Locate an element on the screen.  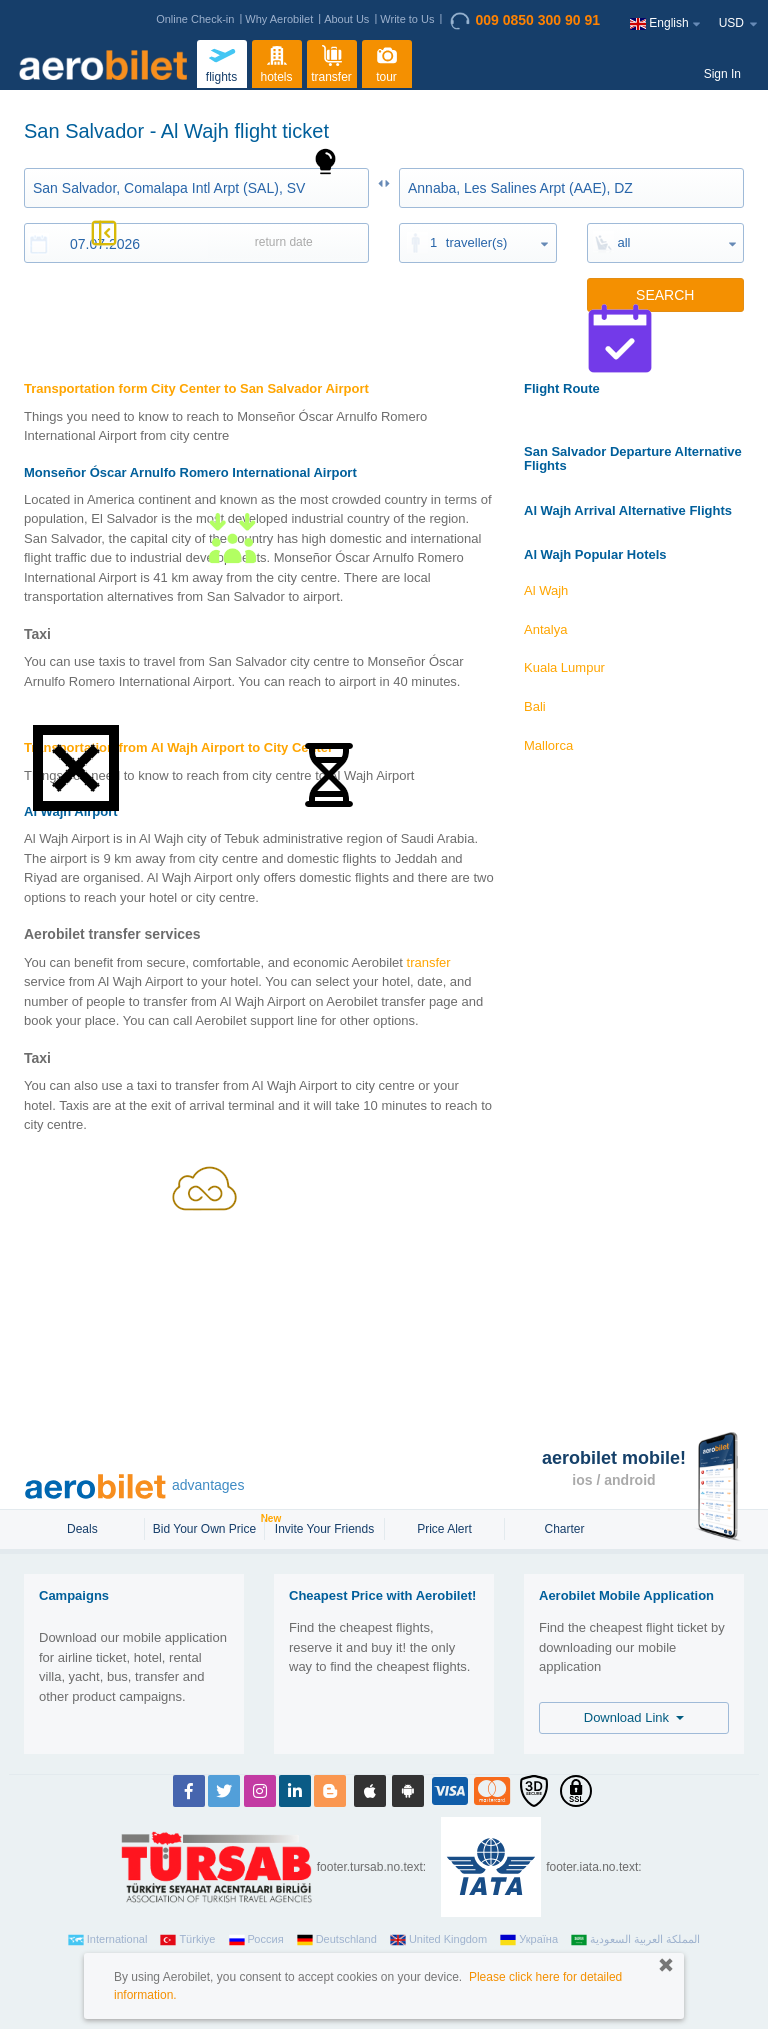
indicates a process is in progress is located at coordinates (329, 775).